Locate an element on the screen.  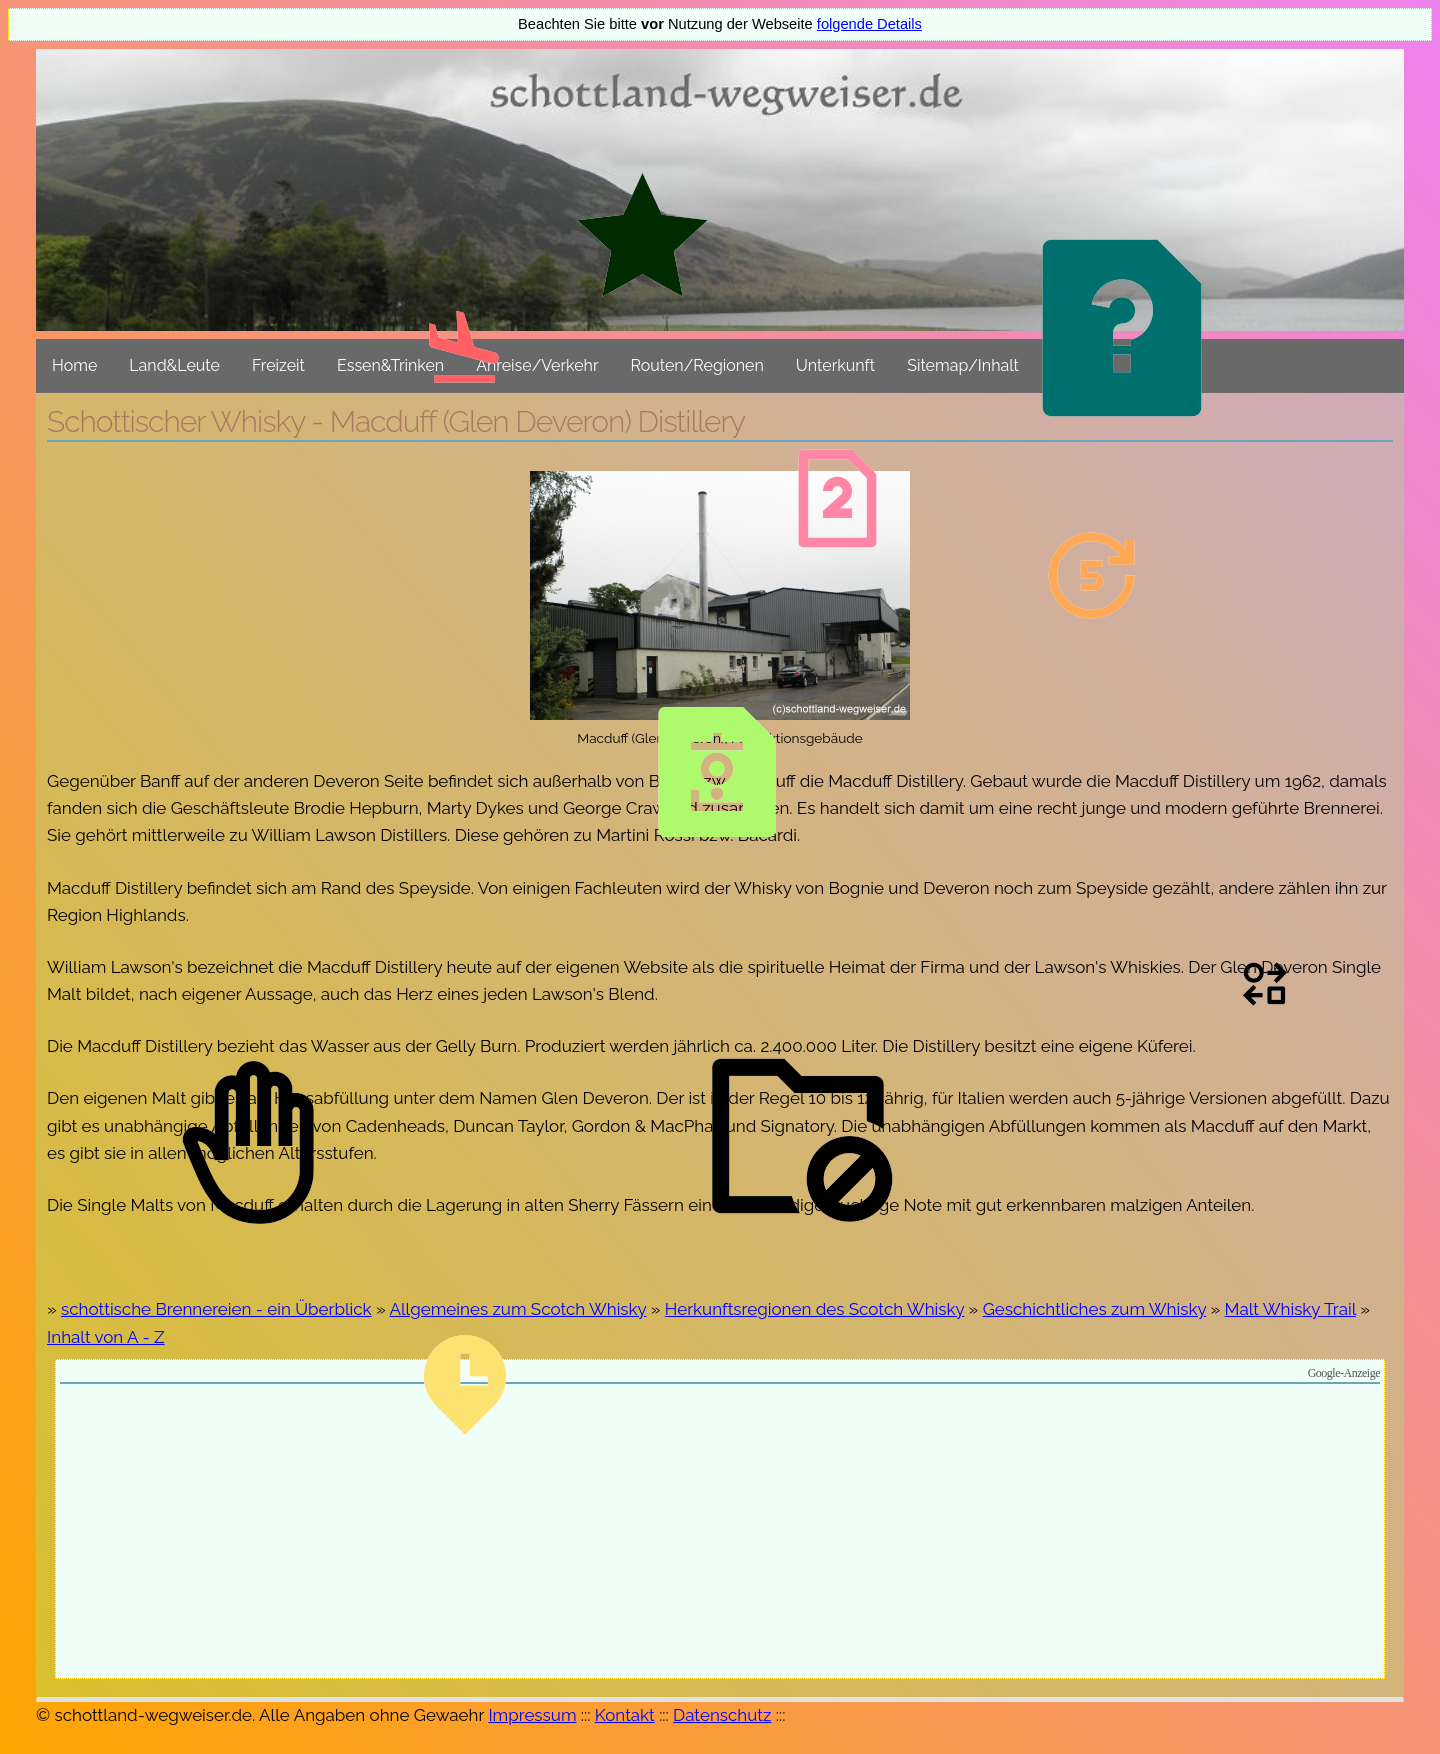
view location history or past visits is located at coordinates (465, 1381).